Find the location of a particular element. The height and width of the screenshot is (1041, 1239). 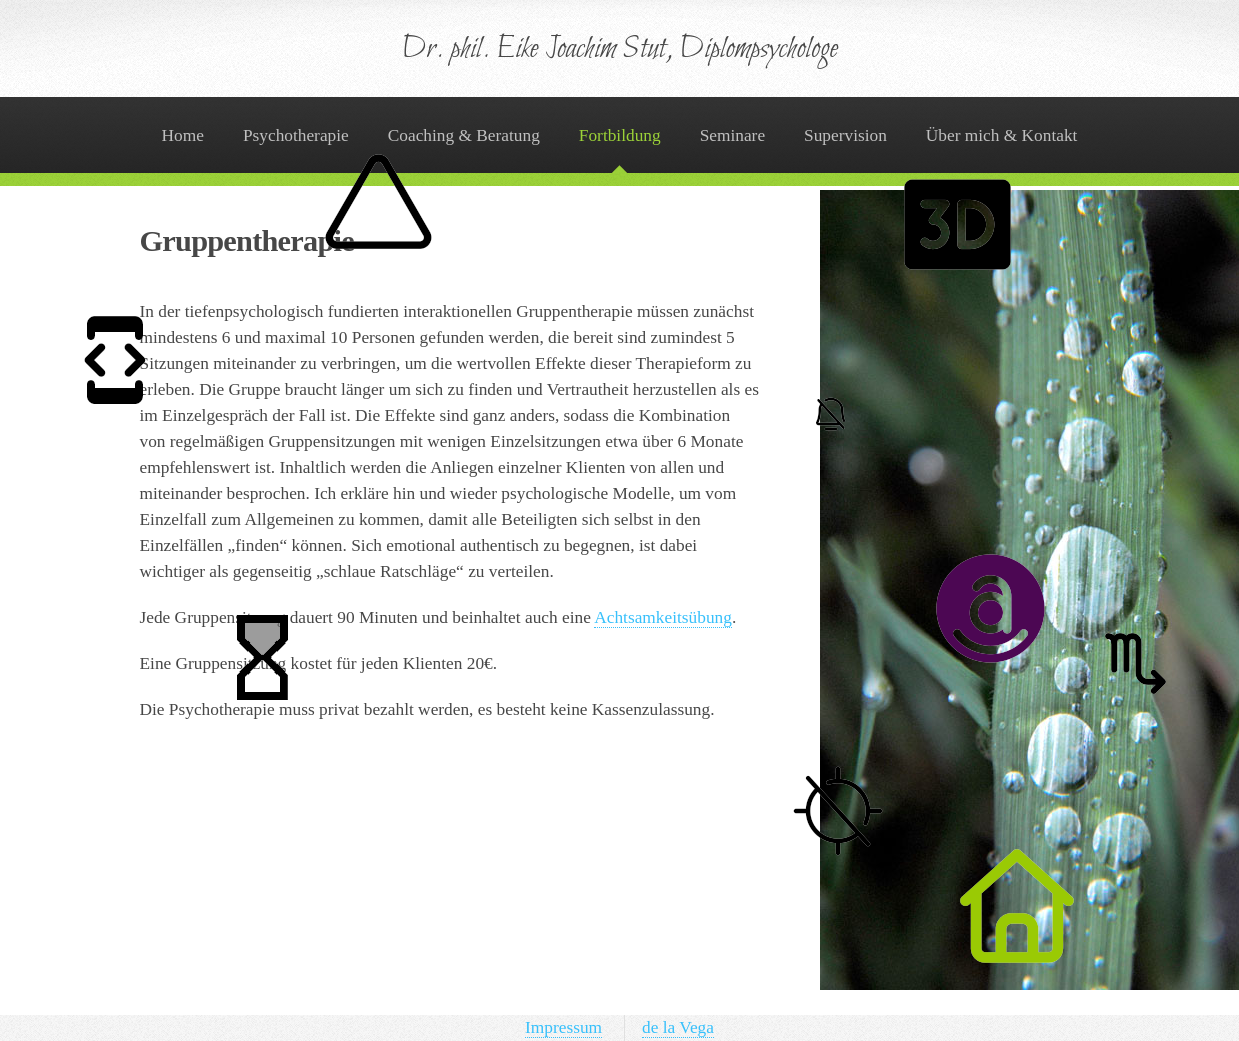

mute notifications is located at coordinates (831, 414).